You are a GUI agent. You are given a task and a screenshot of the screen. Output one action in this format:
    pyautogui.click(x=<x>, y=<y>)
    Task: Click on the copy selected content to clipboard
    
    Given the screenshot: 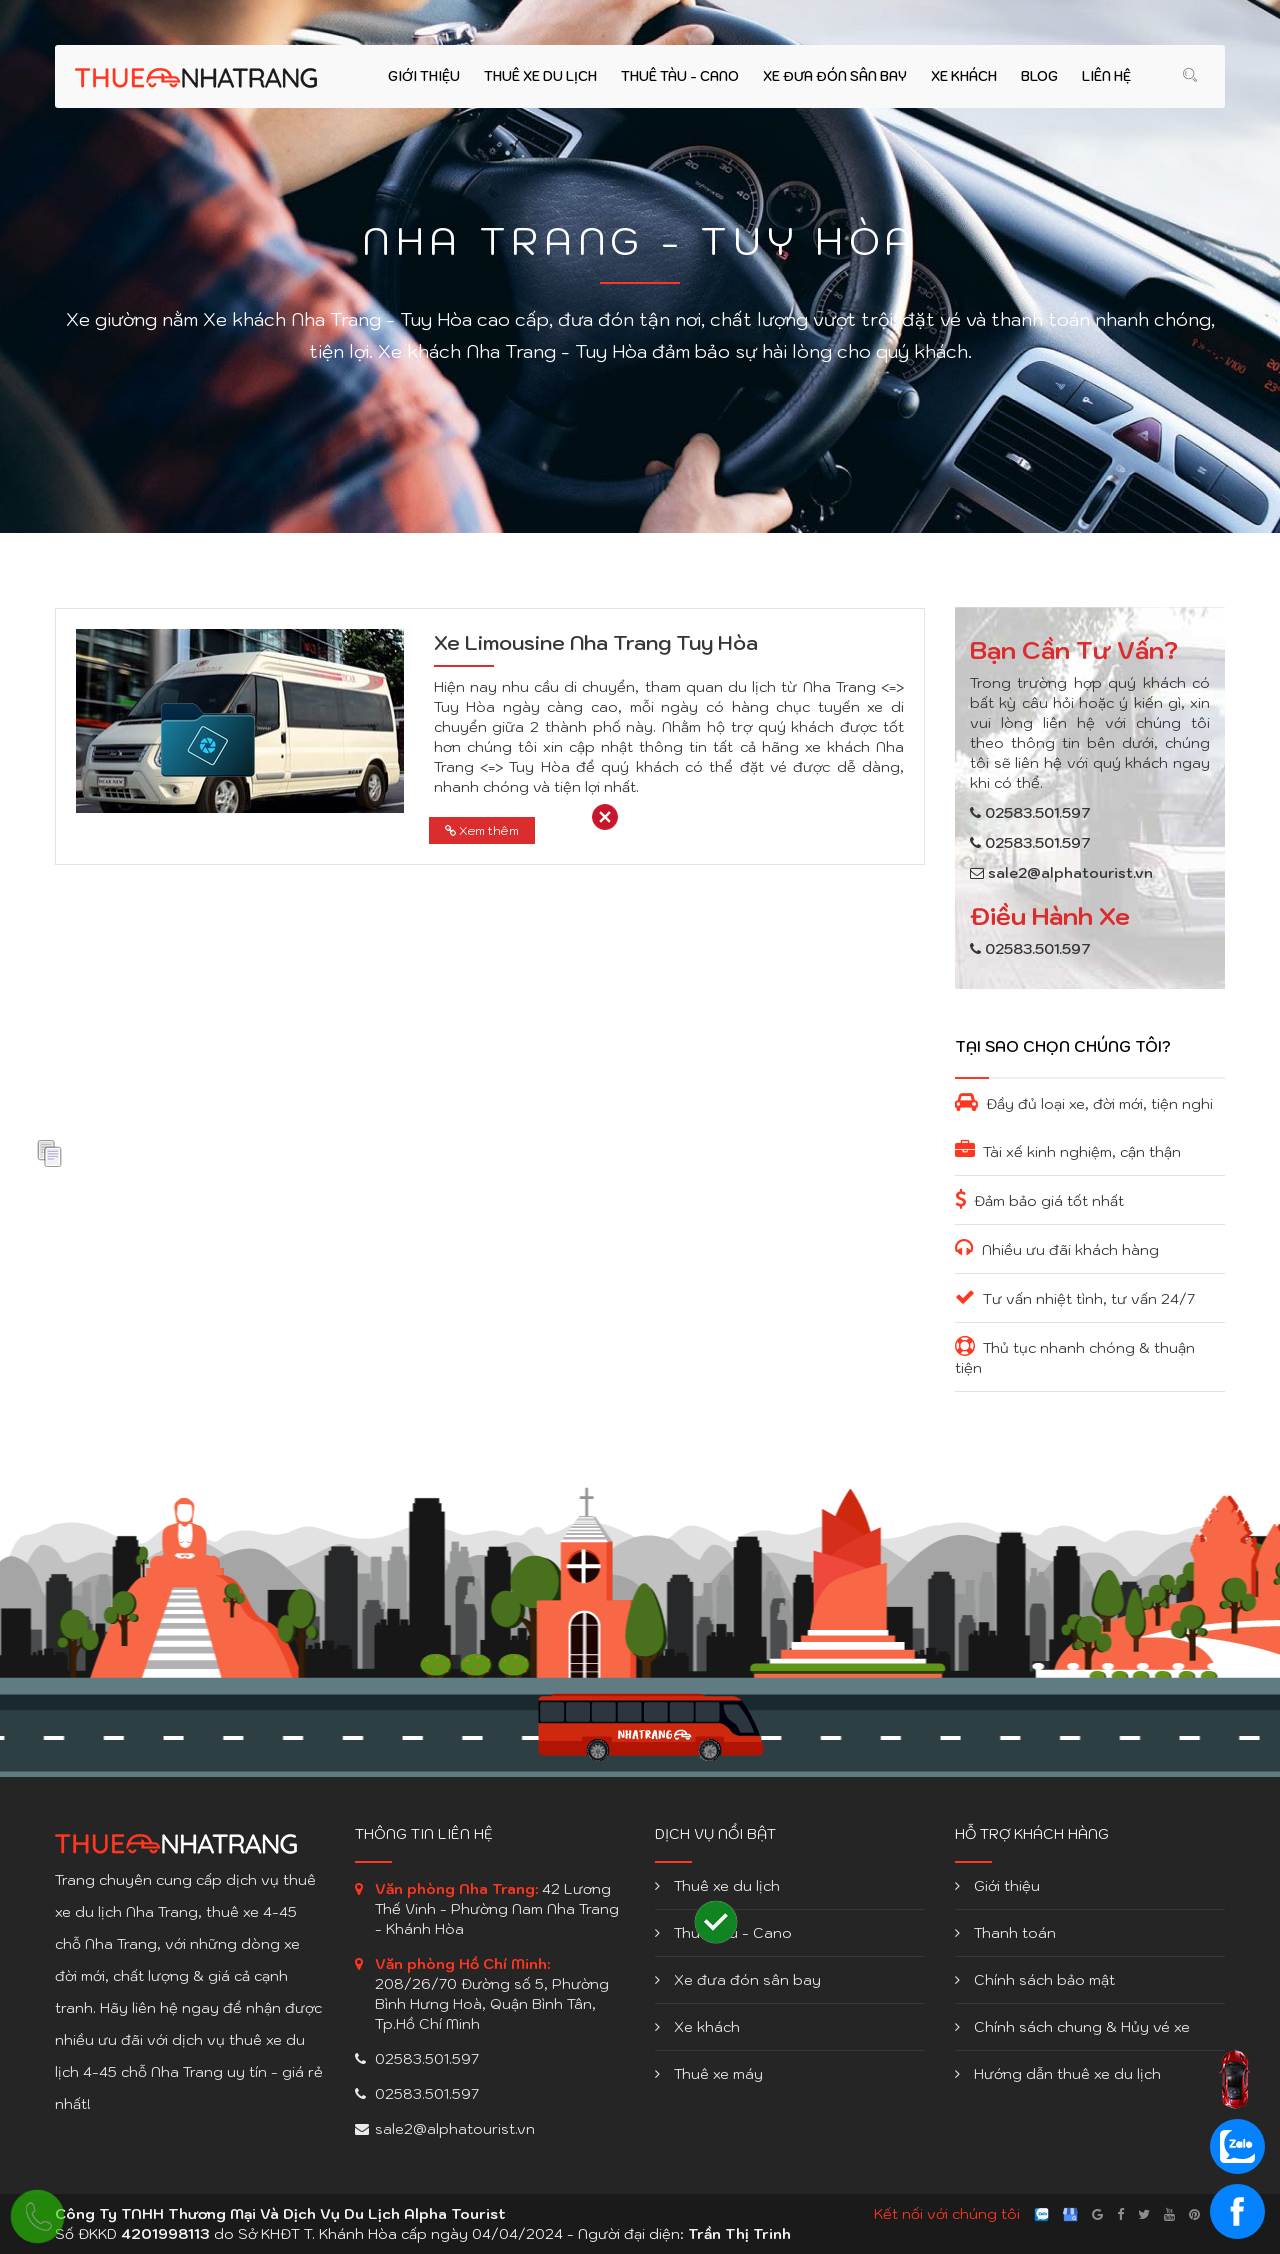 What is the action you would take?
    pyautogui.click(x=49, y=1153)
    